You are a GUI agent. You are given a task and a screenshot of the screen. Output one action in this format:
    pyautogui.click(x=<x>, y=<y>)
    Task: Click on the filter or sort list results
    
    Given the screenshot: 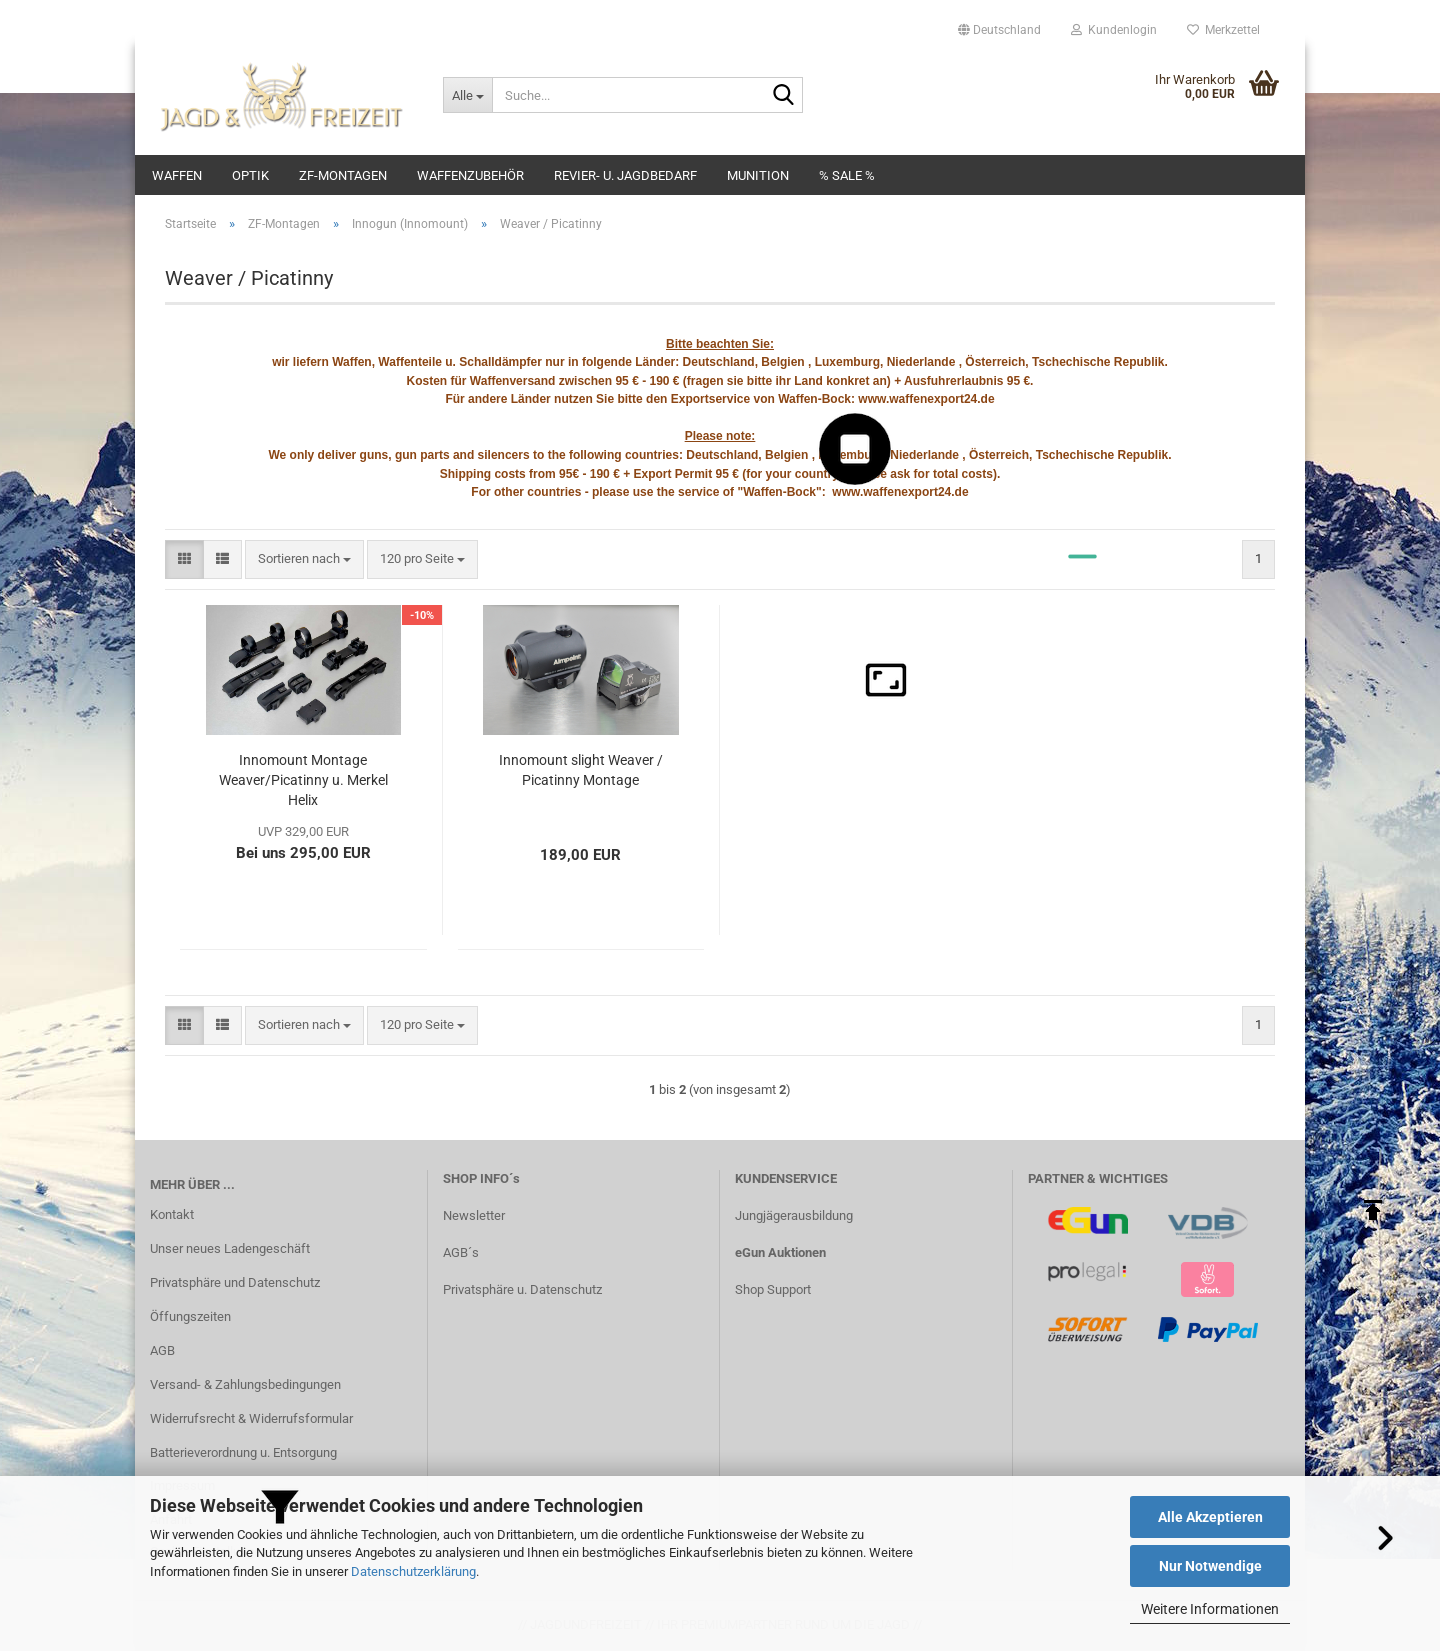 What is the action you would take?
    pyautogui.click(x=280, y=1507)
    